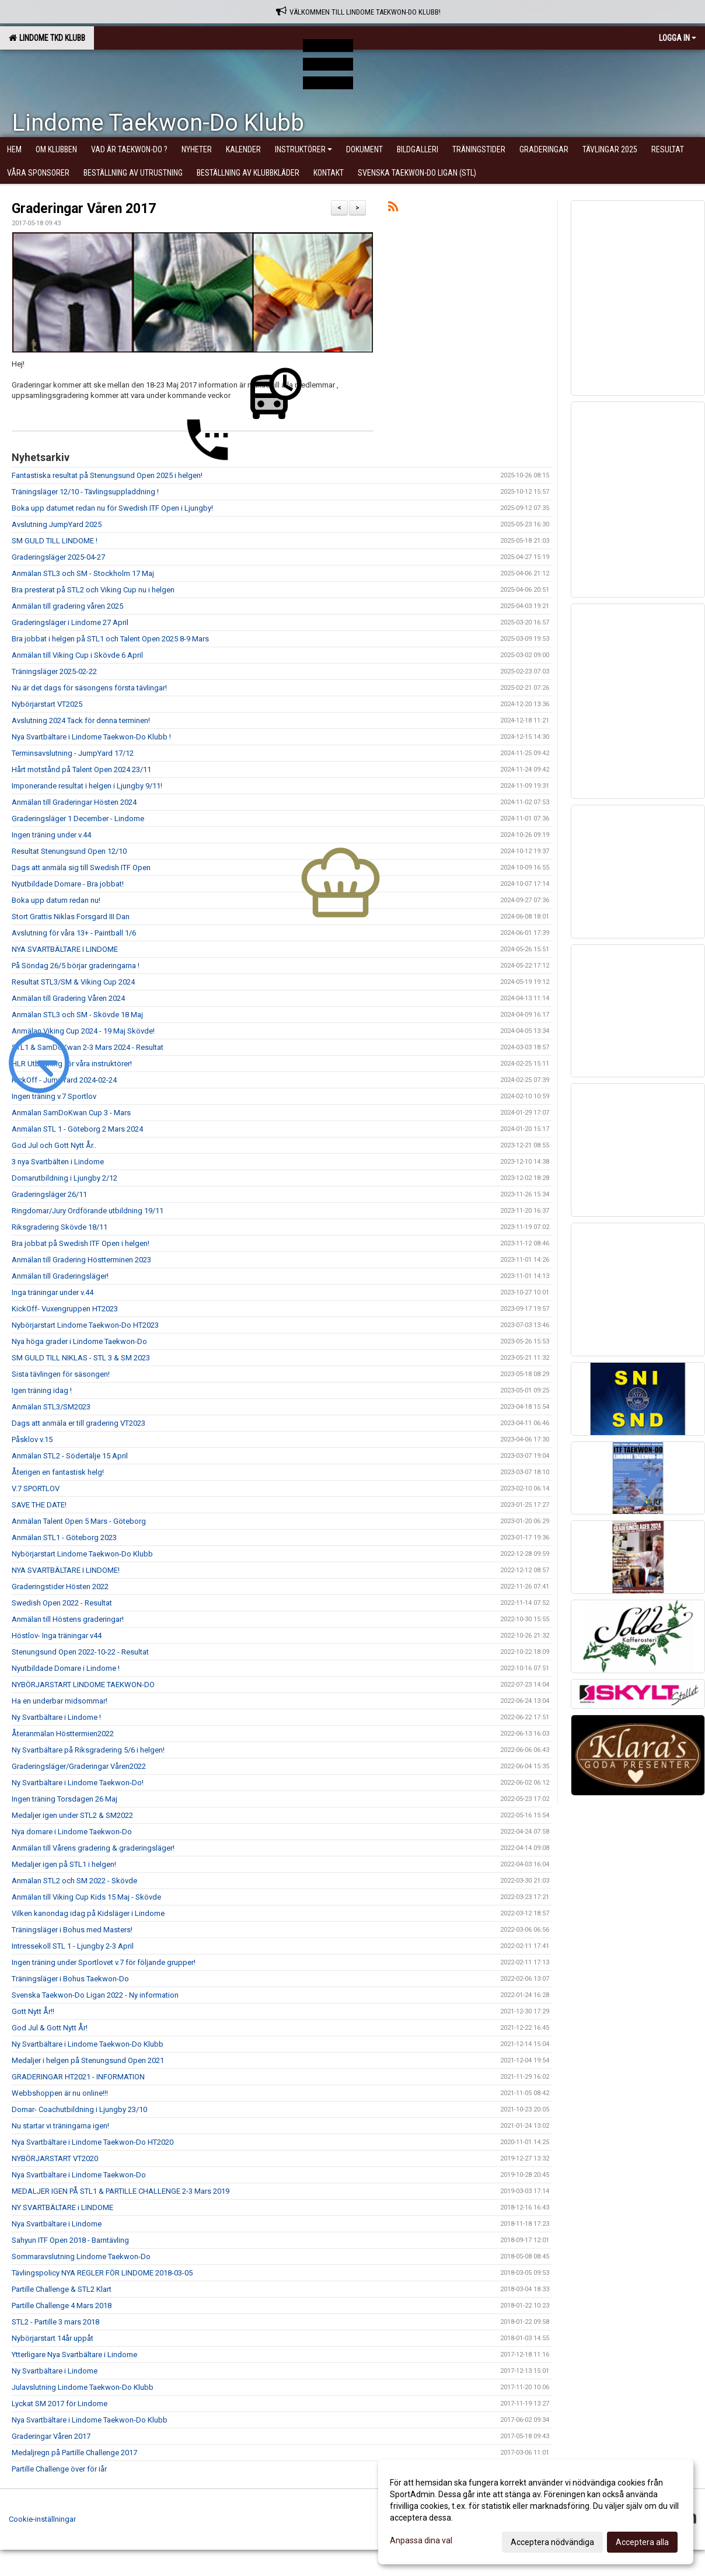 The image size is (705, 2576). What do you see at coordinates (340, 884) in the screenshot?
I see `browse recipes or cooking content` at bounding box center [340, 884].